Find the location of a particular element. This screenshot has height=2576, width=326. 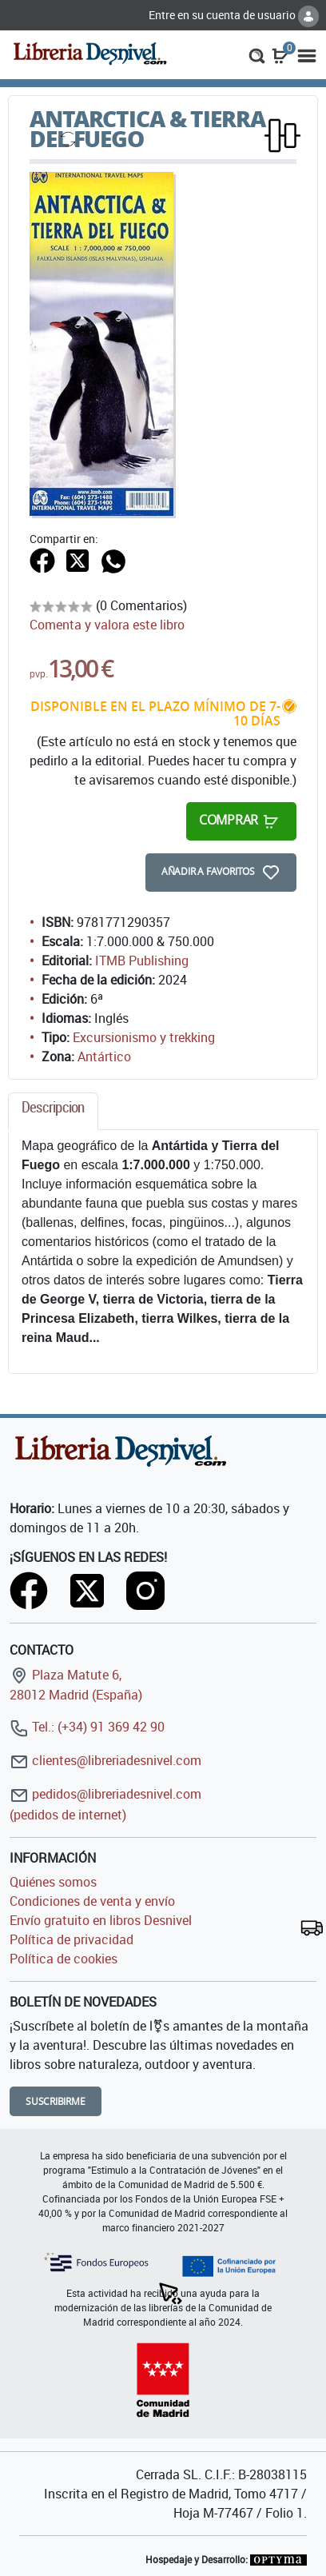

align selected objects to vertical center is located at coordinates (282, 135).